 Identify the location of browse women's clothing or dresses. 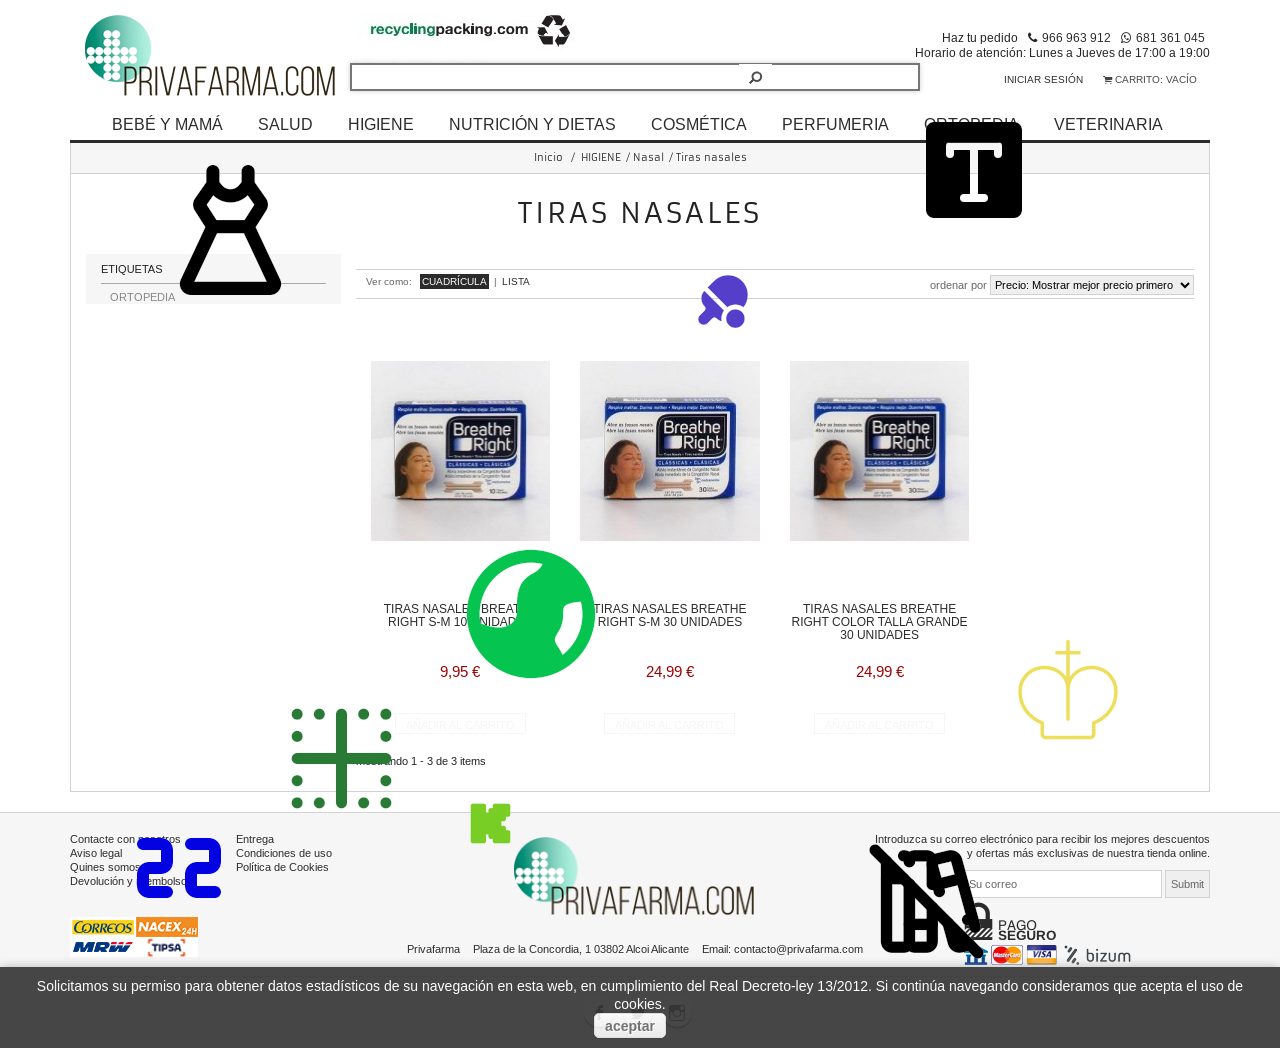
(230, 235).